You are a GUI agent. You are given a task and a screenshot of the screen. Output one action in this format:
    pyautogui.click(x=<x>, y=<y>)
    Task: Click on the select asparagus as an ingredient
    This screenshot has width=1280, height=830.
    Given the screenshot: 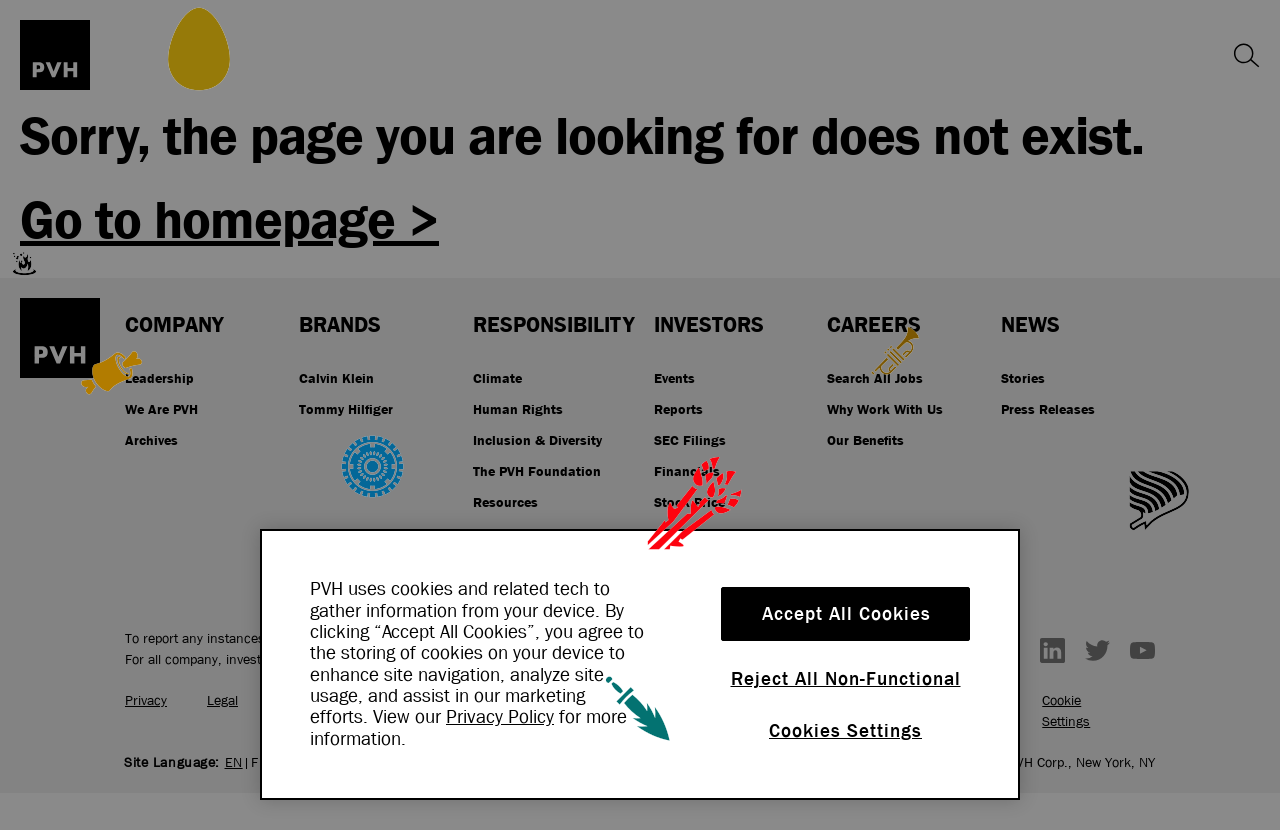 What is the action you would take?
    pyautogui.click(x=694, y=502)
    